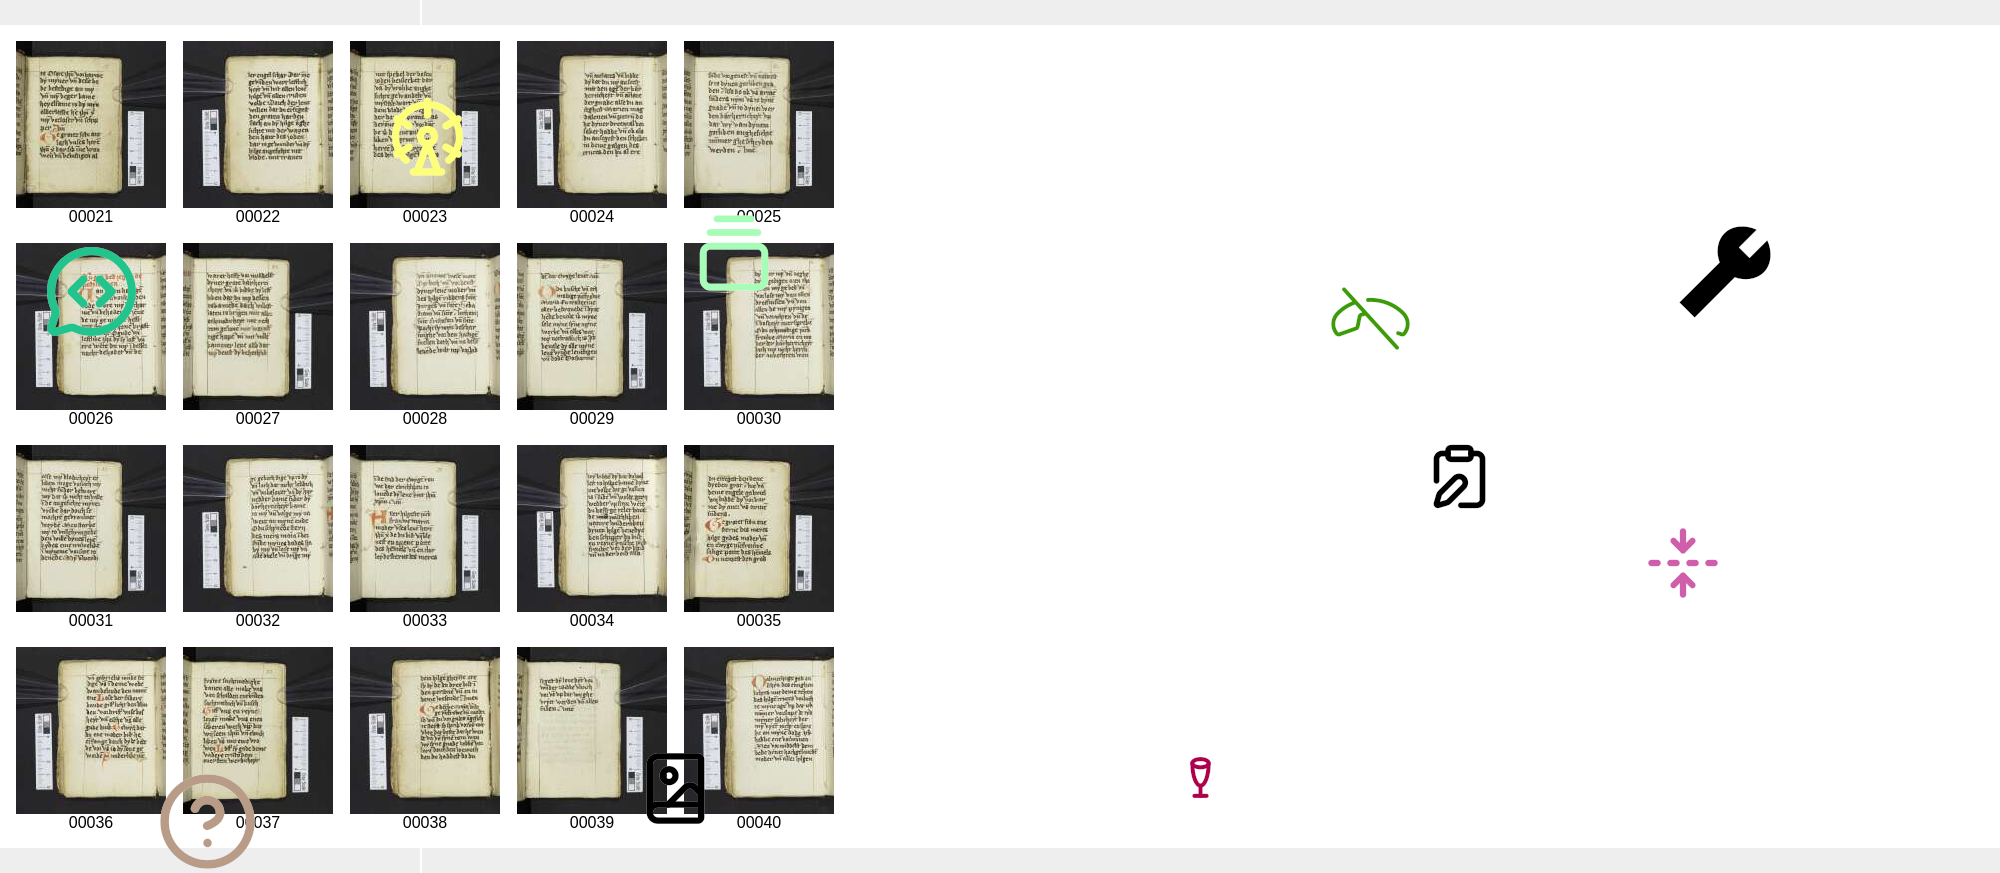 The image size is (2000, 873). What do you see at coordinates (207, 821) in the screenshot?
I see `access help or support information` at bounding box center [207, 821].